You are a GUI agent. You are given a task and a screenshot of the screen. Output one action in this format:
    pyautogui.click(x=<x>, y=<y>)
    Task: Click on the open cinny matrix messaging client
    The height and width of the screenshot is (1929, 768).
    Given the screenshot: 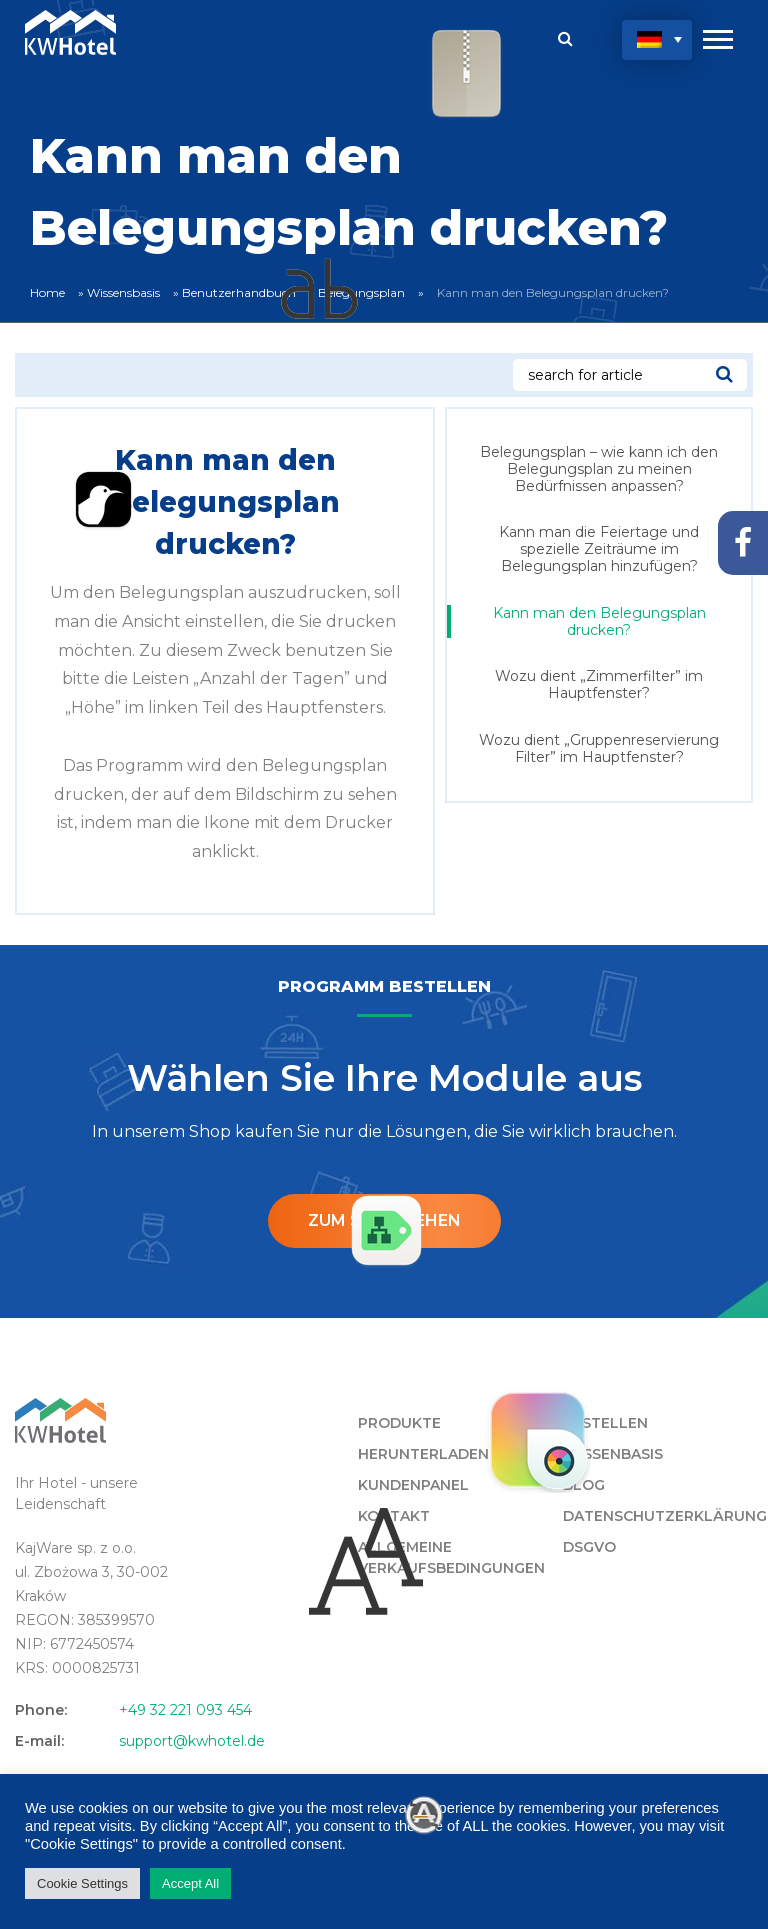 What is the action you would take?
    pyautogui.click(x=103, y=499)
    